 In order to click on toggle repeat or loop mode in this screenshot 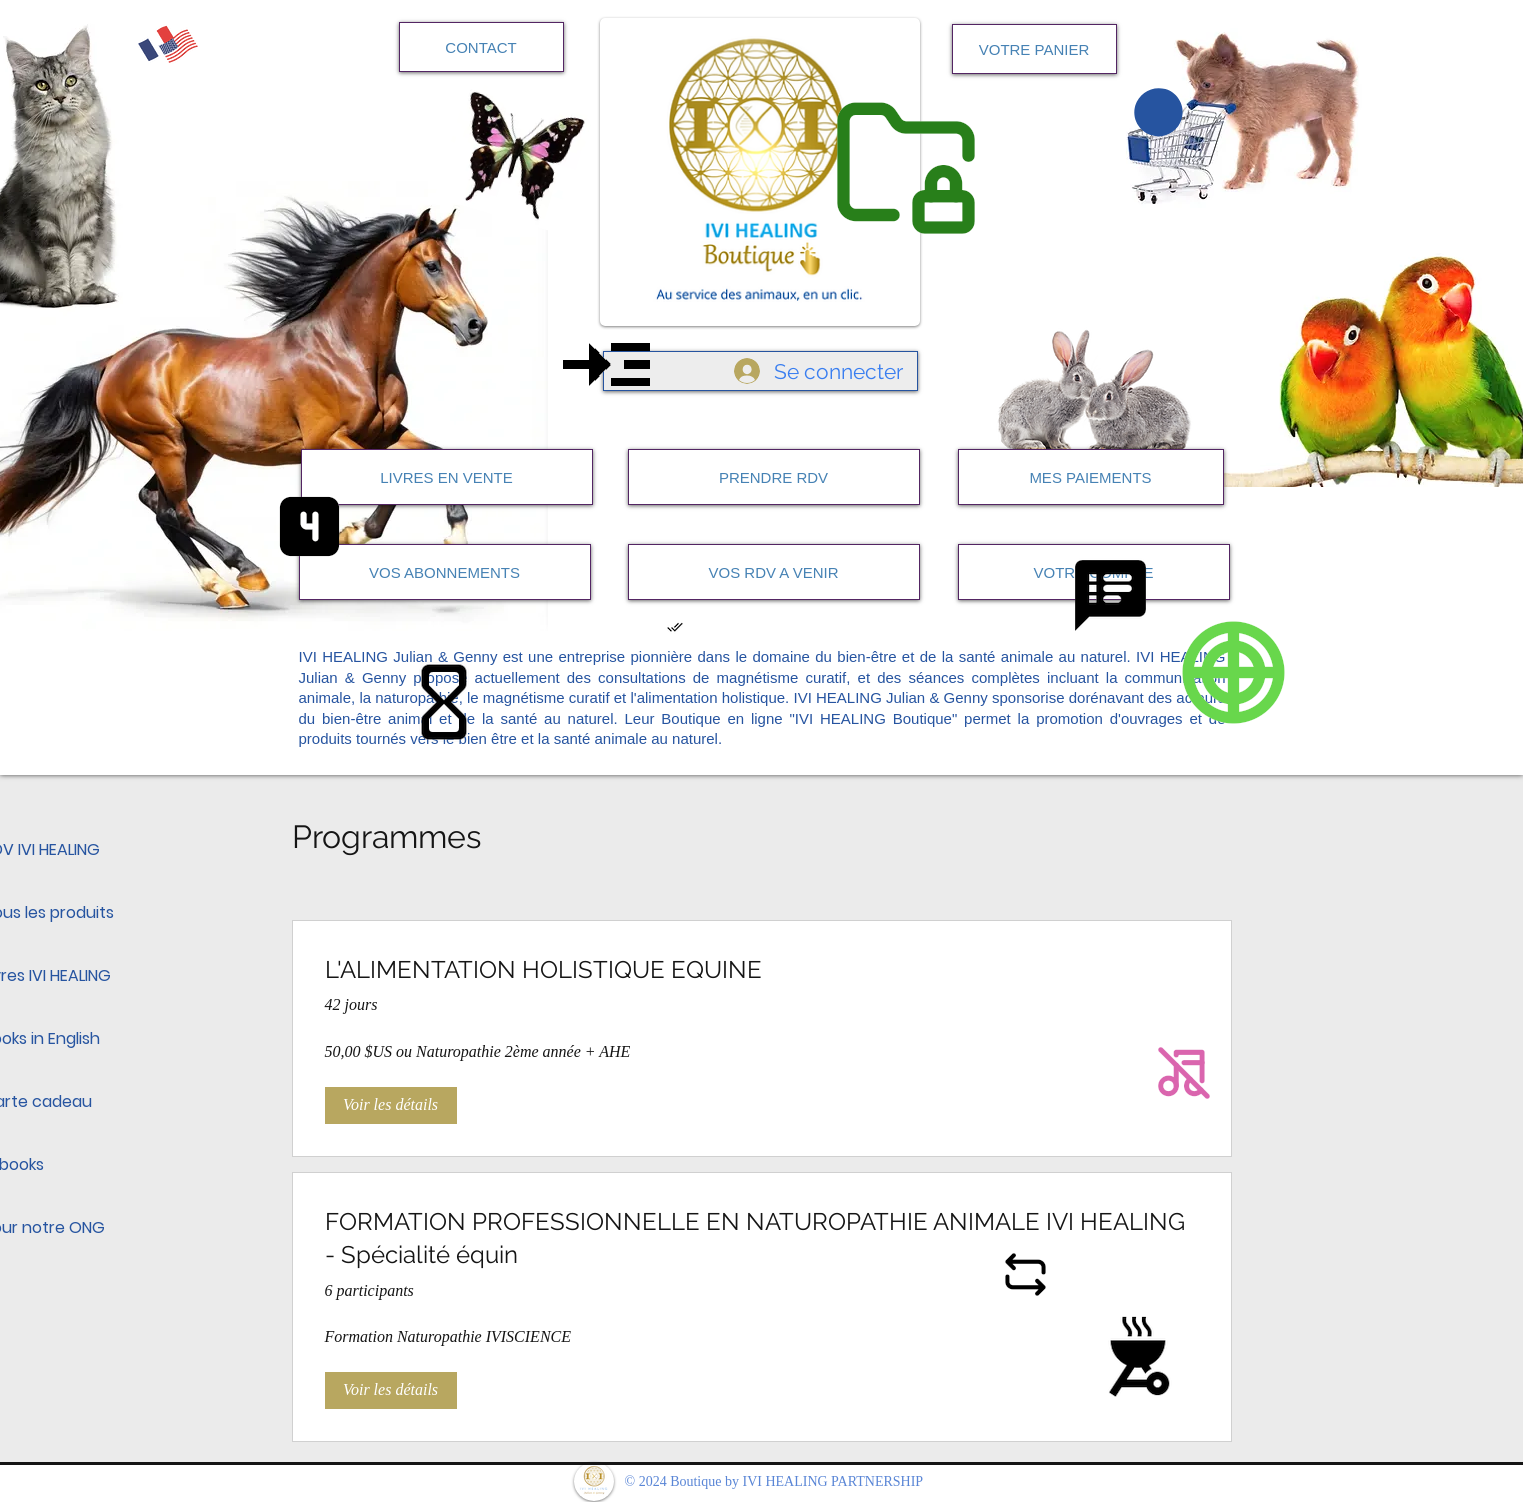, I will do `click(1025, 1274)`.